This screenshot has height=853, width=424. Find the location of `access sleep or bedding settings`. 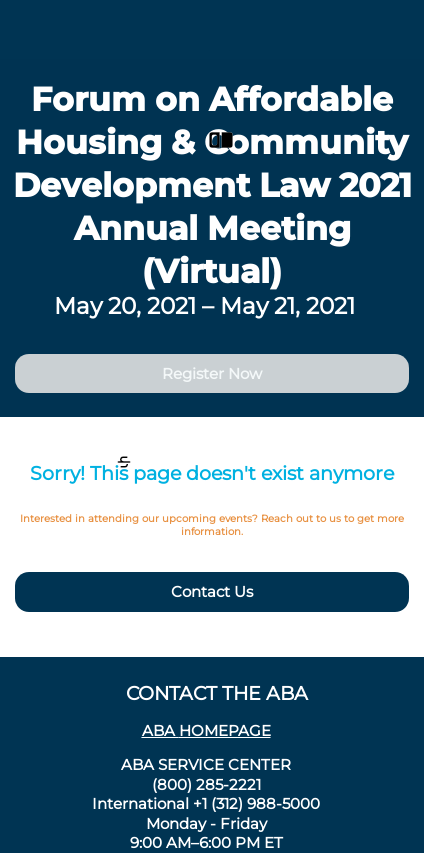

access sleep or bedding settings is located at coordinates (221, 140).